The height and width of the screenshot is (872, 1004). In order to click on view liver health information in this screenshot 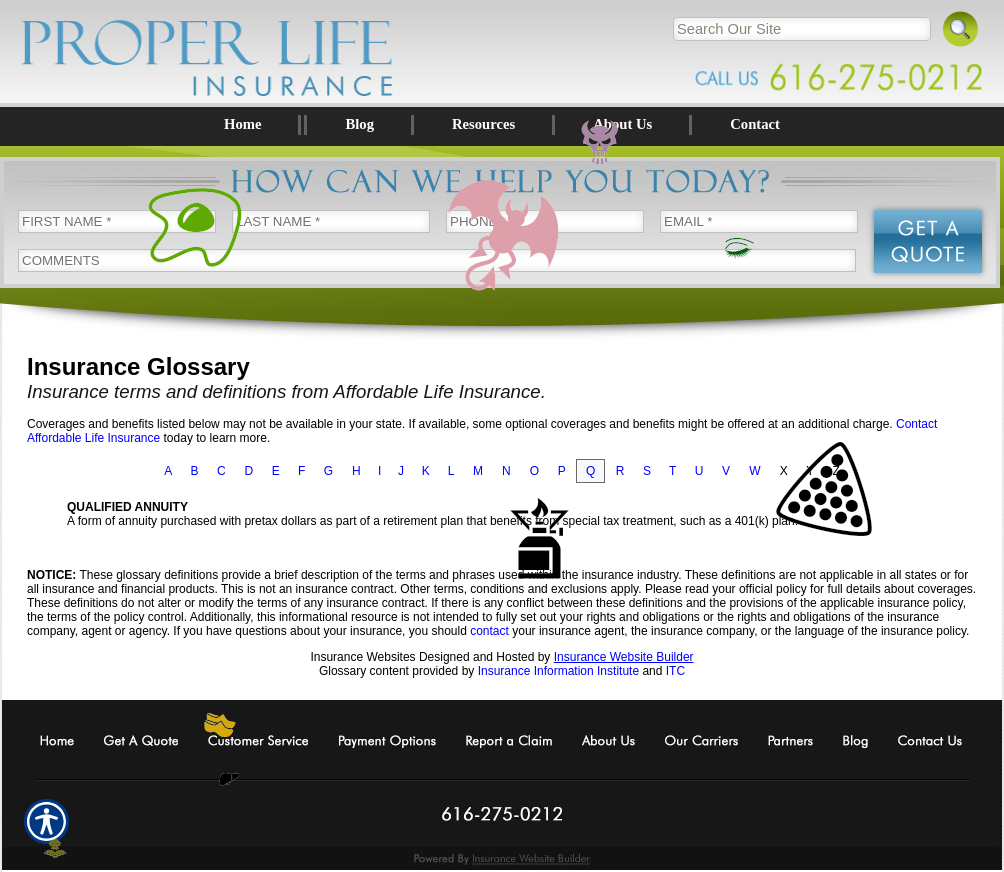, I will do `click(229, 779)`.